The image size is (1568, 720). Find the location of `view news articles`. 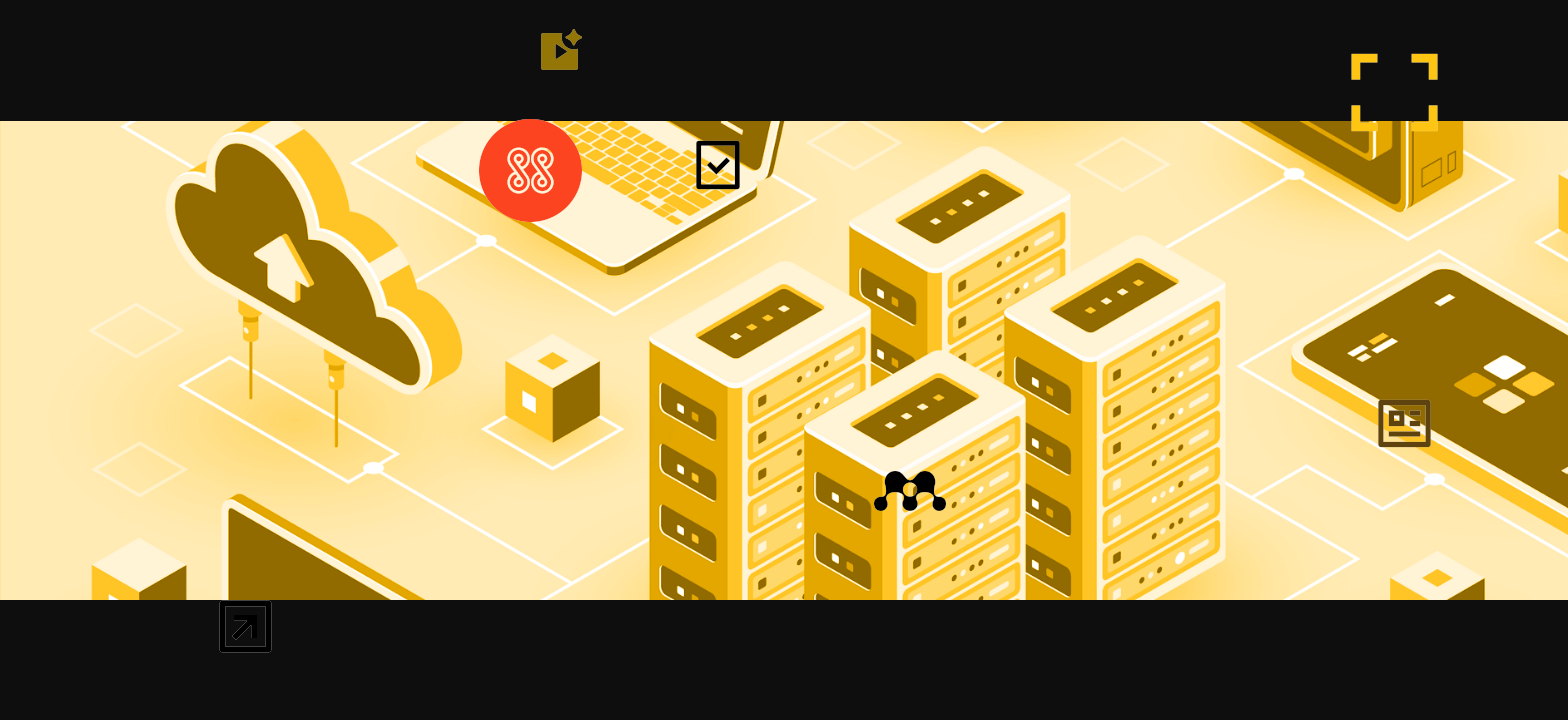

view news articles is located at coordinates (1404, 423).